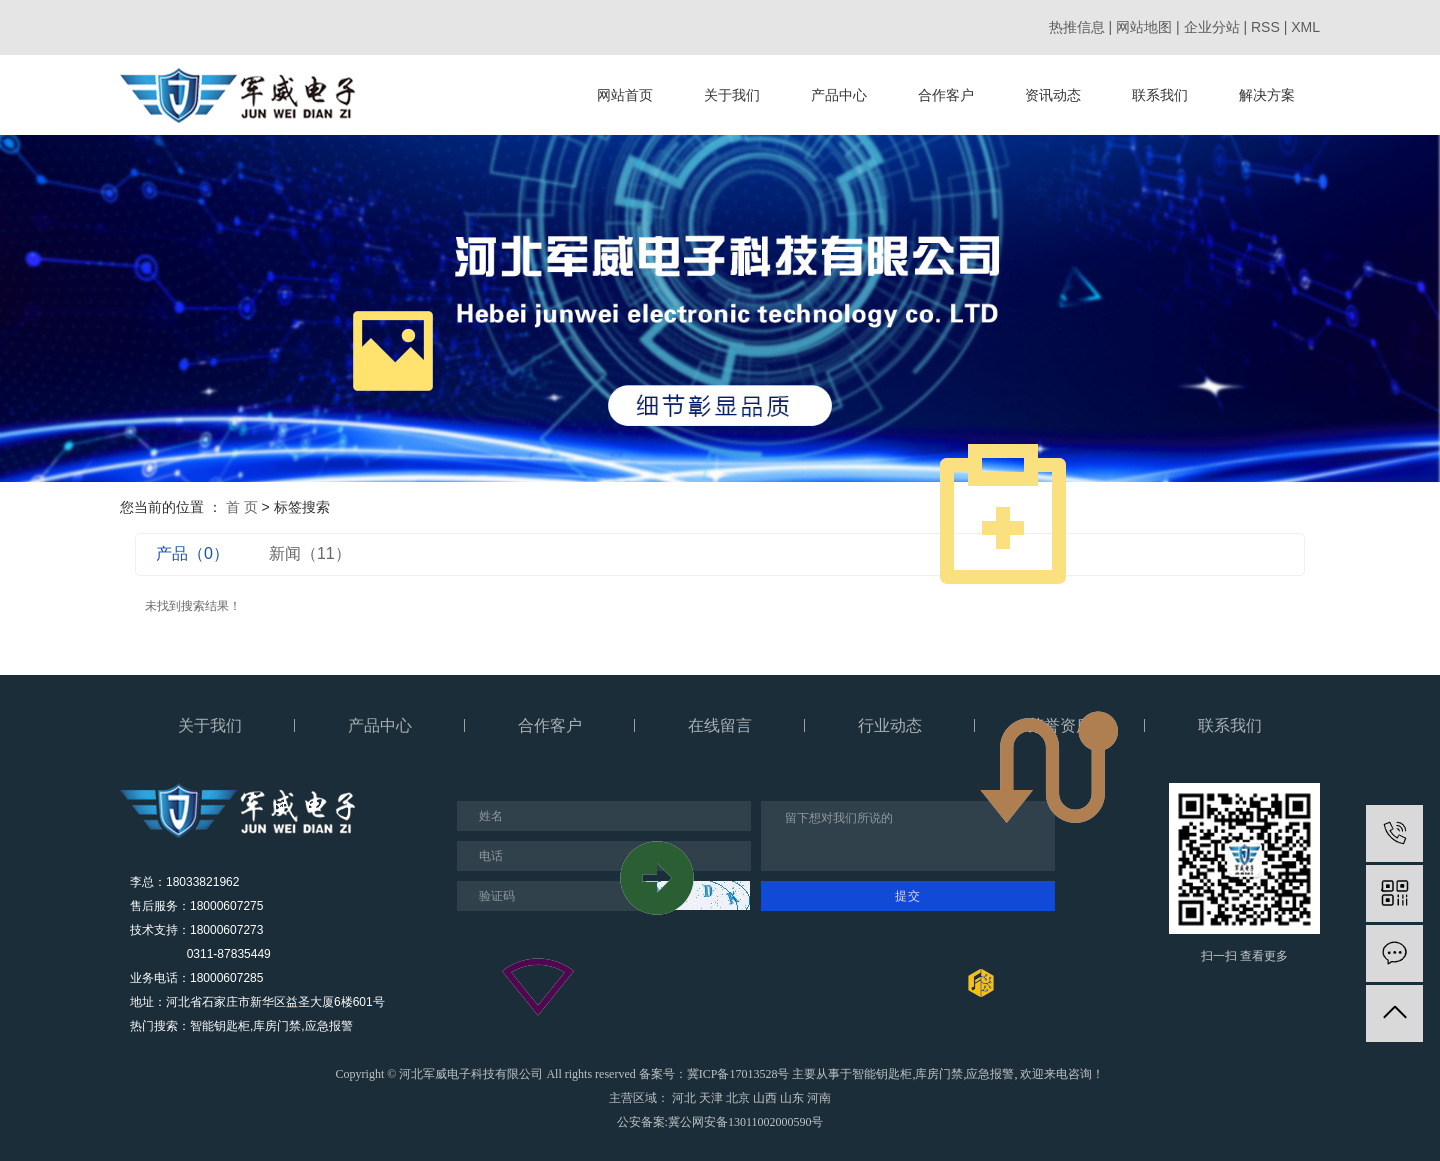 The height and width of the screenshot is (1161, 1440). What do you see at coordinates (1003, 514) in the screenshot?
I see `view medical records or health dossier` at bounding box center [1003, 514].